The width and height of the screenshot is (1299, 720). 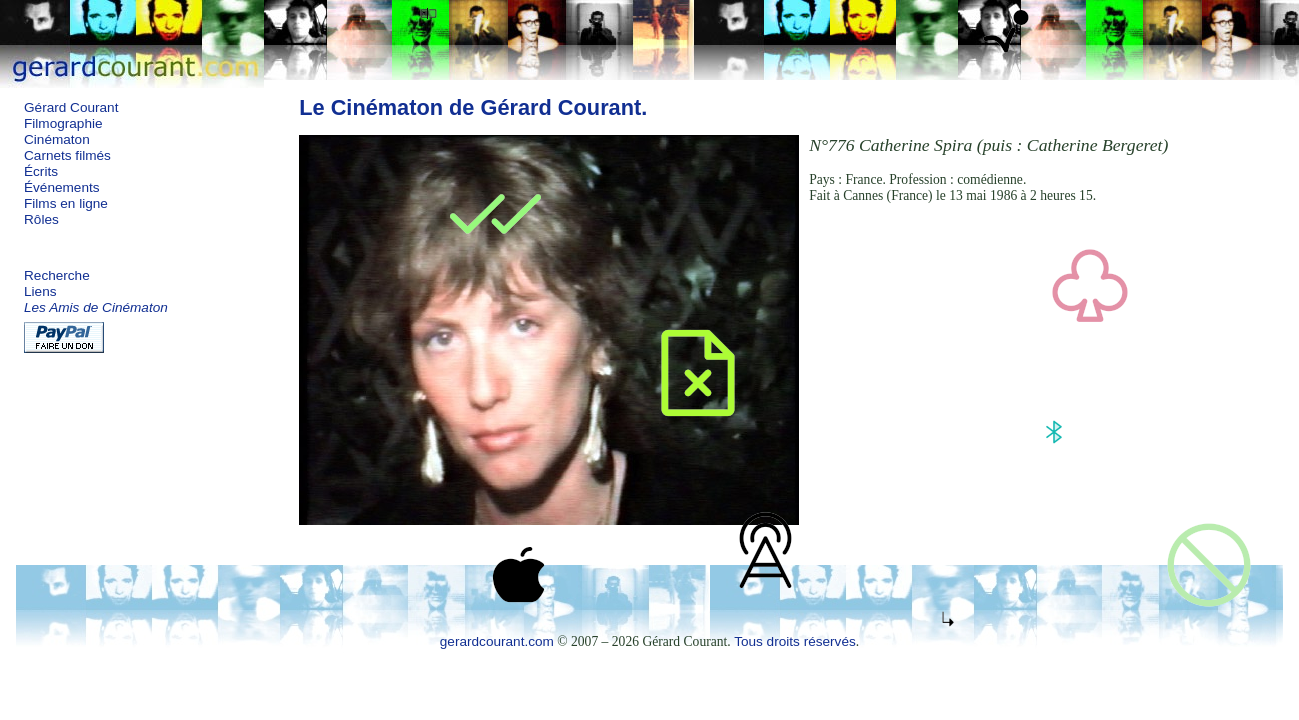 What do you see at coordinates (765, 551) in the screenshot?
I see `indicates cellular network signal or connectivity` at bounding box center [765, 551].